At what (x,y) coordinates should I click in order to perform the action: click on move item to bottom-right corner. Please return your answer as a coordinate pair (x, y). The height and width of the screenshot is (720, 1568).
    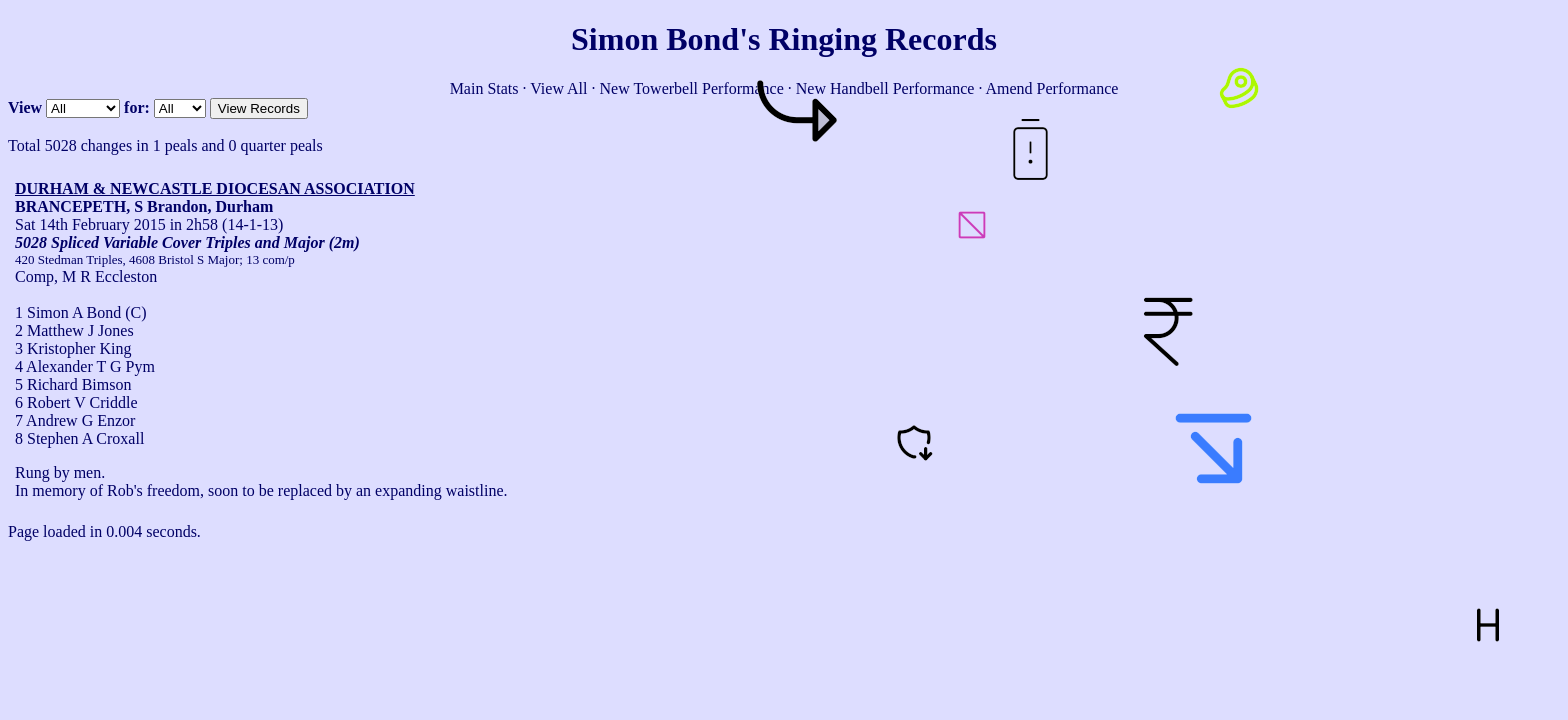
    Looking at the image, I should click on (1213, 451).